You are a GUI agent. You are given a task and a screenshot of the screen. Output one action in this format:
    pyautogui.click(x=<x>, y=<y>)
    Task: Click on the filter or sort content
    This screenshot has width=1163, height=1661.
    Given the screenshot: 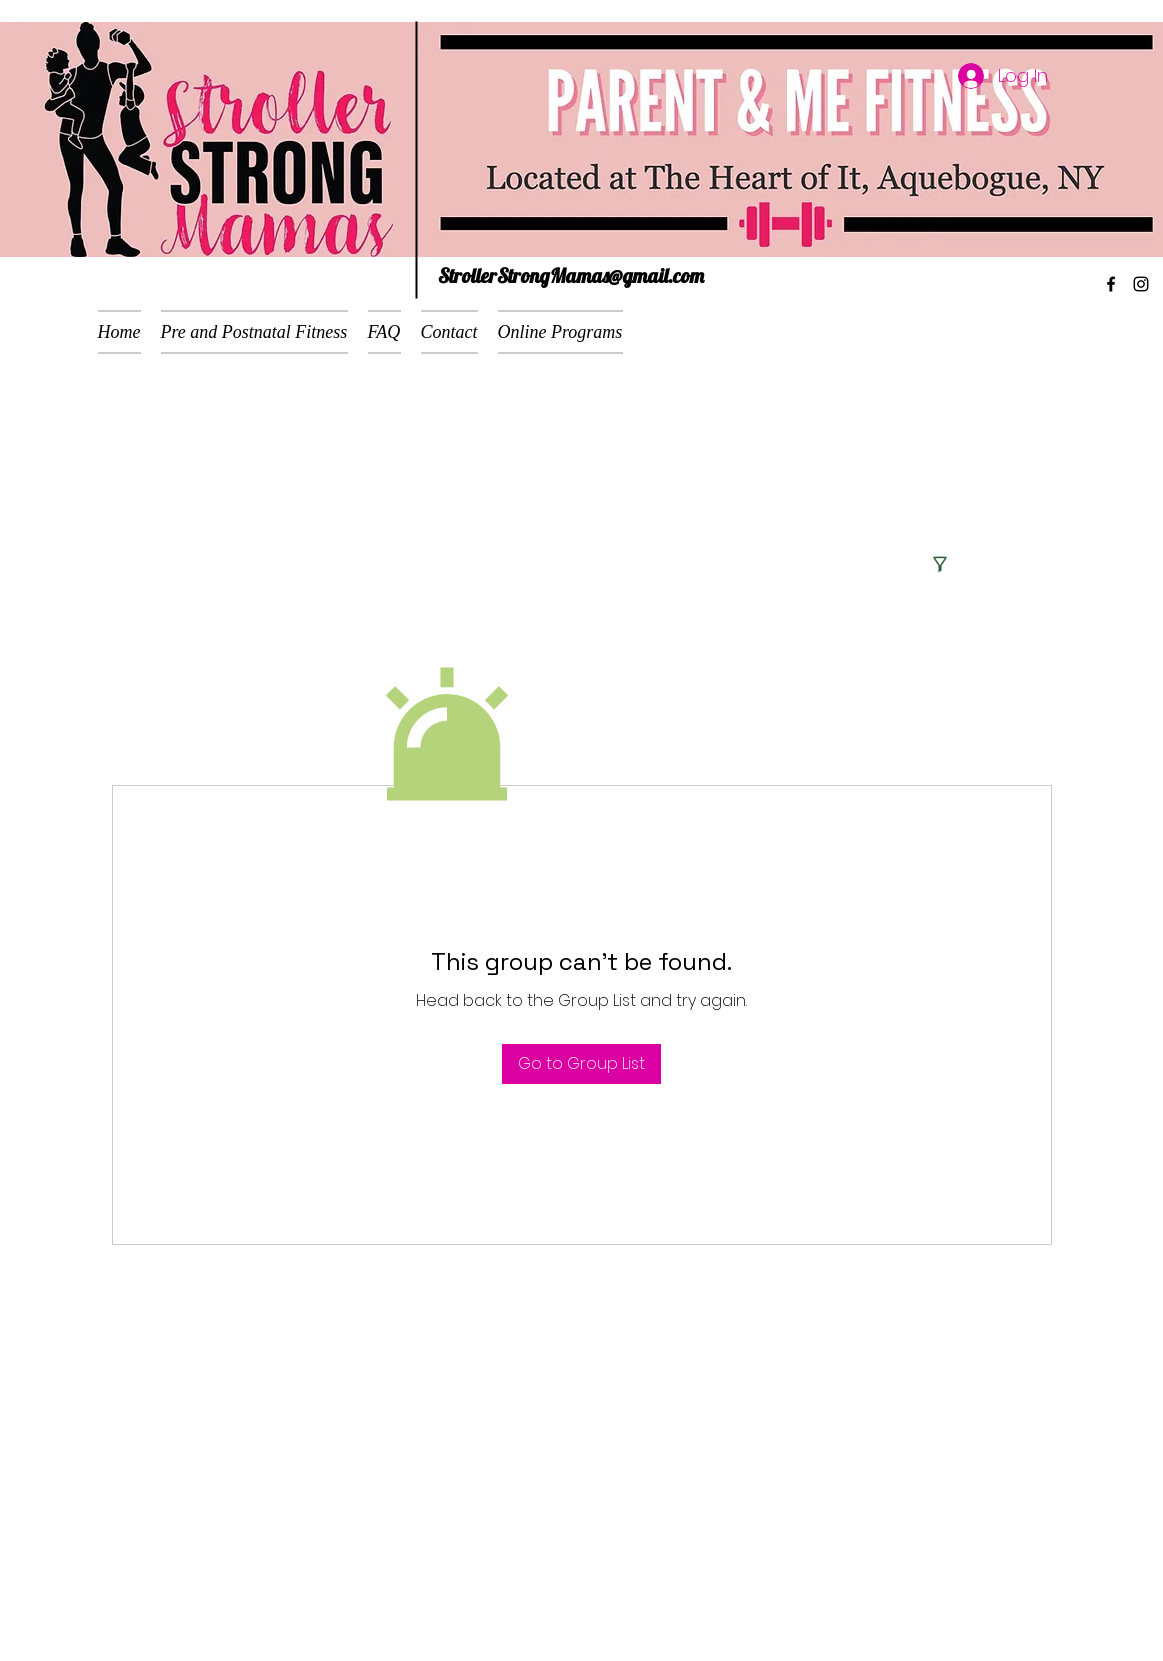 What is the action you would take?
    pyautogui.click(x=940, y=564)
    